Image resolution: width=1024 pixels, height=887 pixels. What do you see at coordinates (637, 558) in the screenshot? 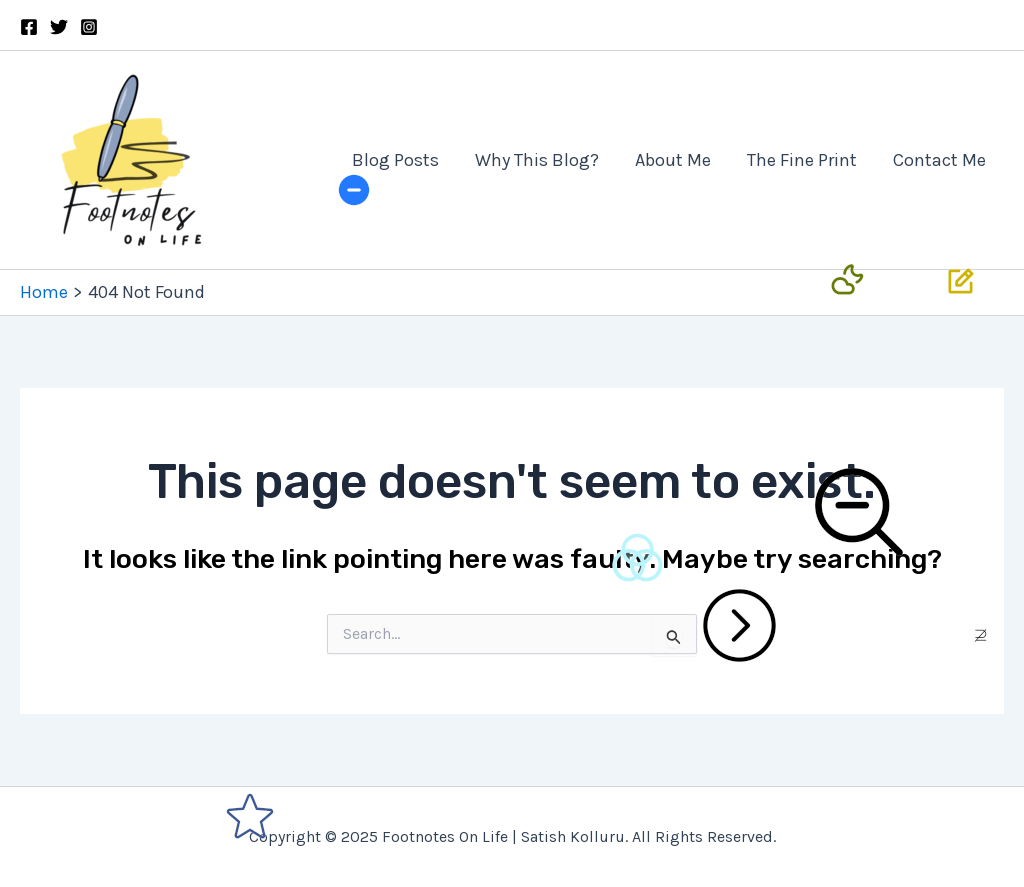
I see `indicates overlapping or shared elements in a venn diagram` at bounding box center [637, 558].